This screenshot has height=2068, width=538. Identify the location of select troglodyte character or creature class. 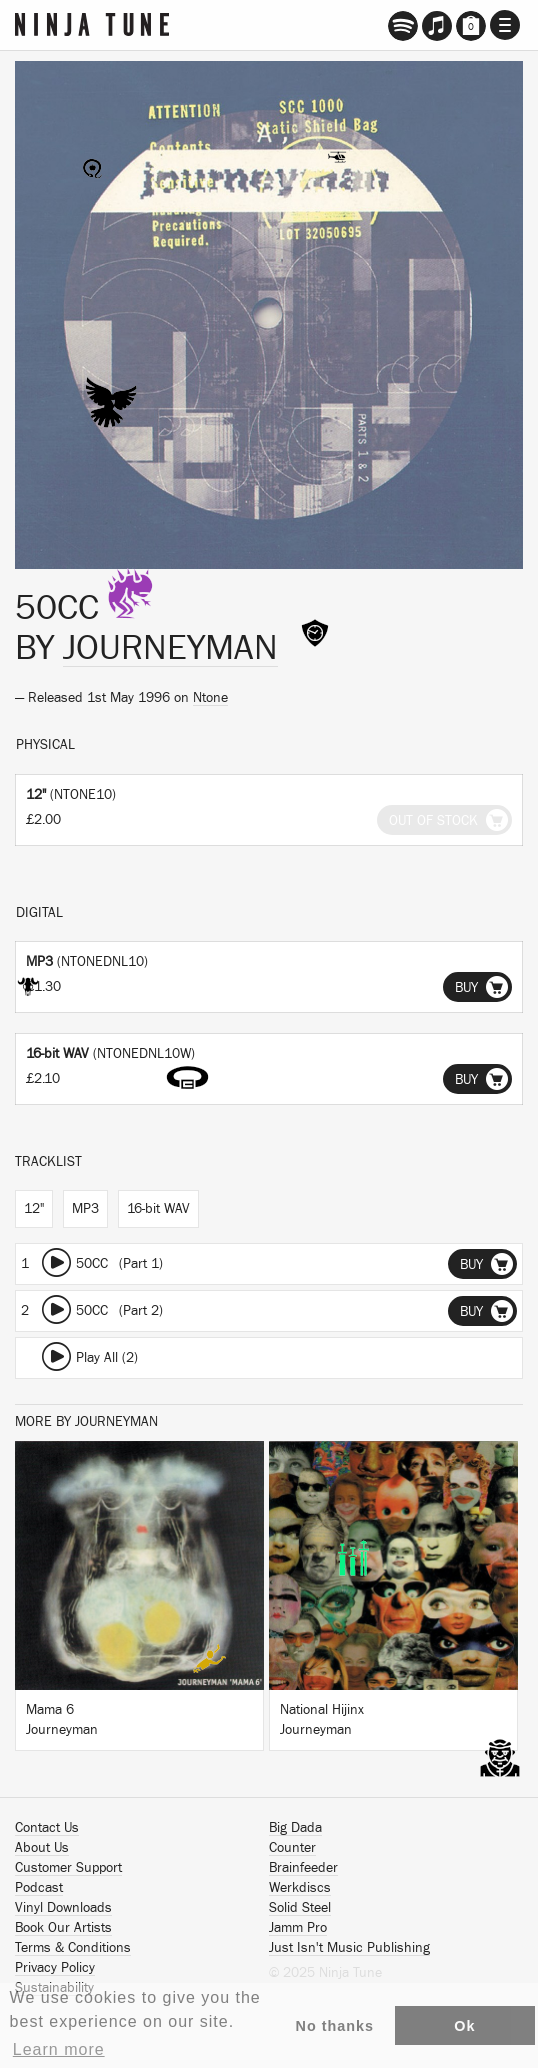
(130, 593).